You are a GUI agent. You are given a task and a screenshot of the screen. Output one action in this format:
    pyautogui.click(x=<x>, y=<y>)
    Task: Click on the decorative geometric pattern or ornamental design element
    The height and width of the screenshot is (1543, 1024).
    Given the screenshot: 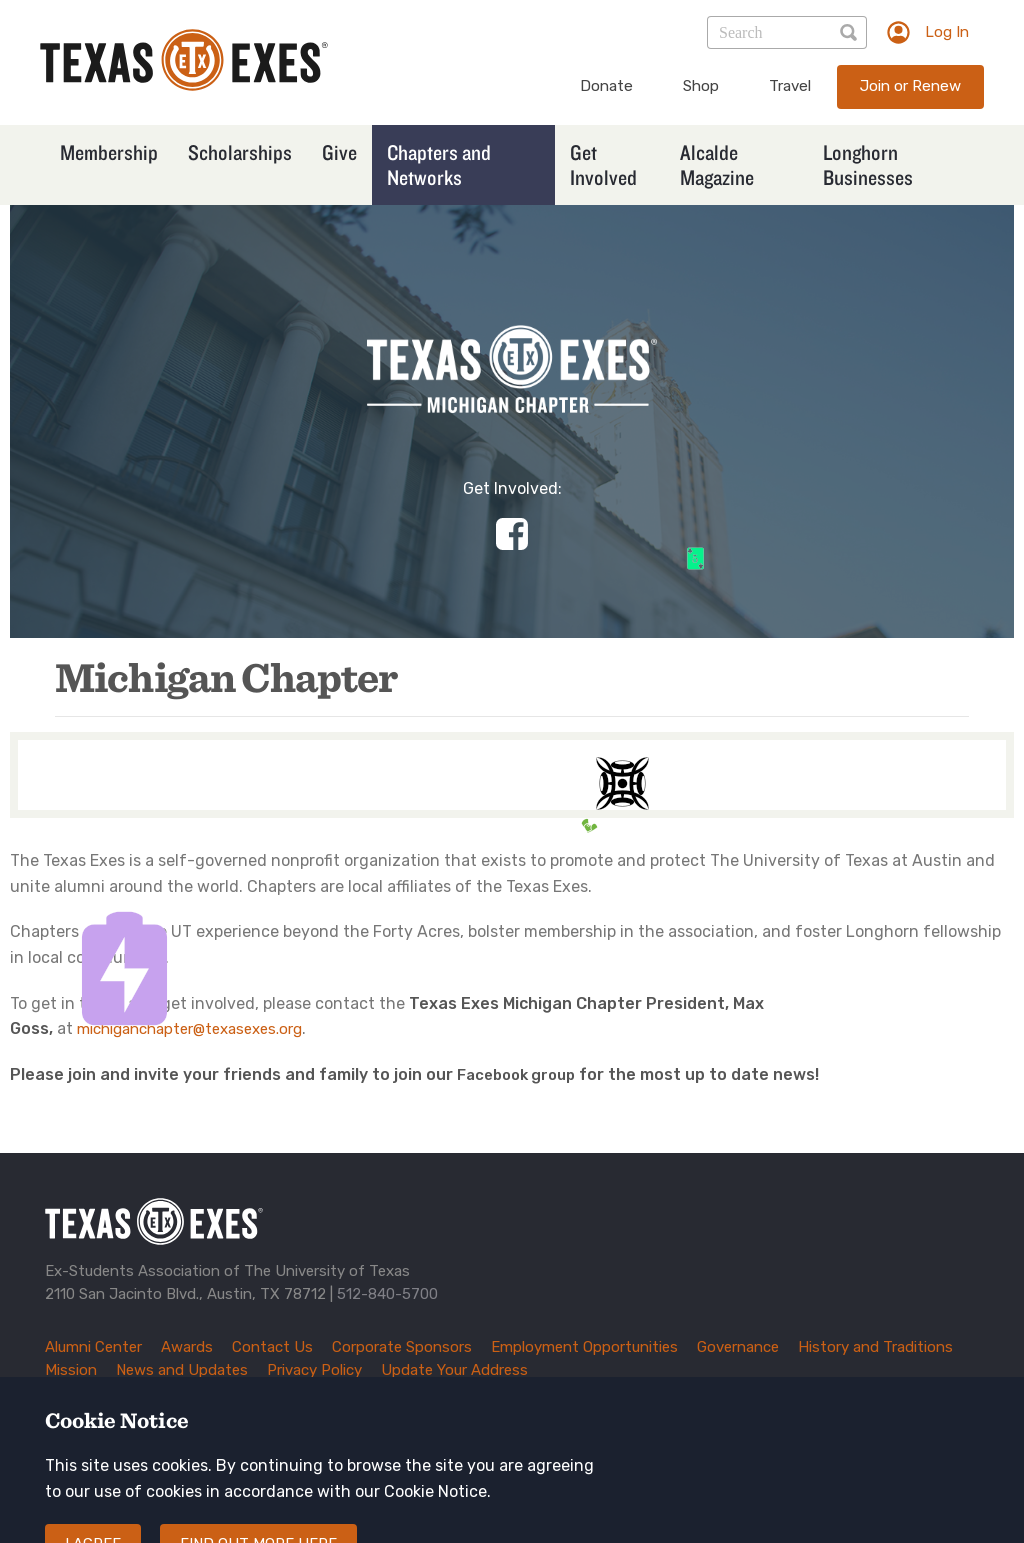 What is the action you would take?
    pyautogui.click(x=622, y=783)
    